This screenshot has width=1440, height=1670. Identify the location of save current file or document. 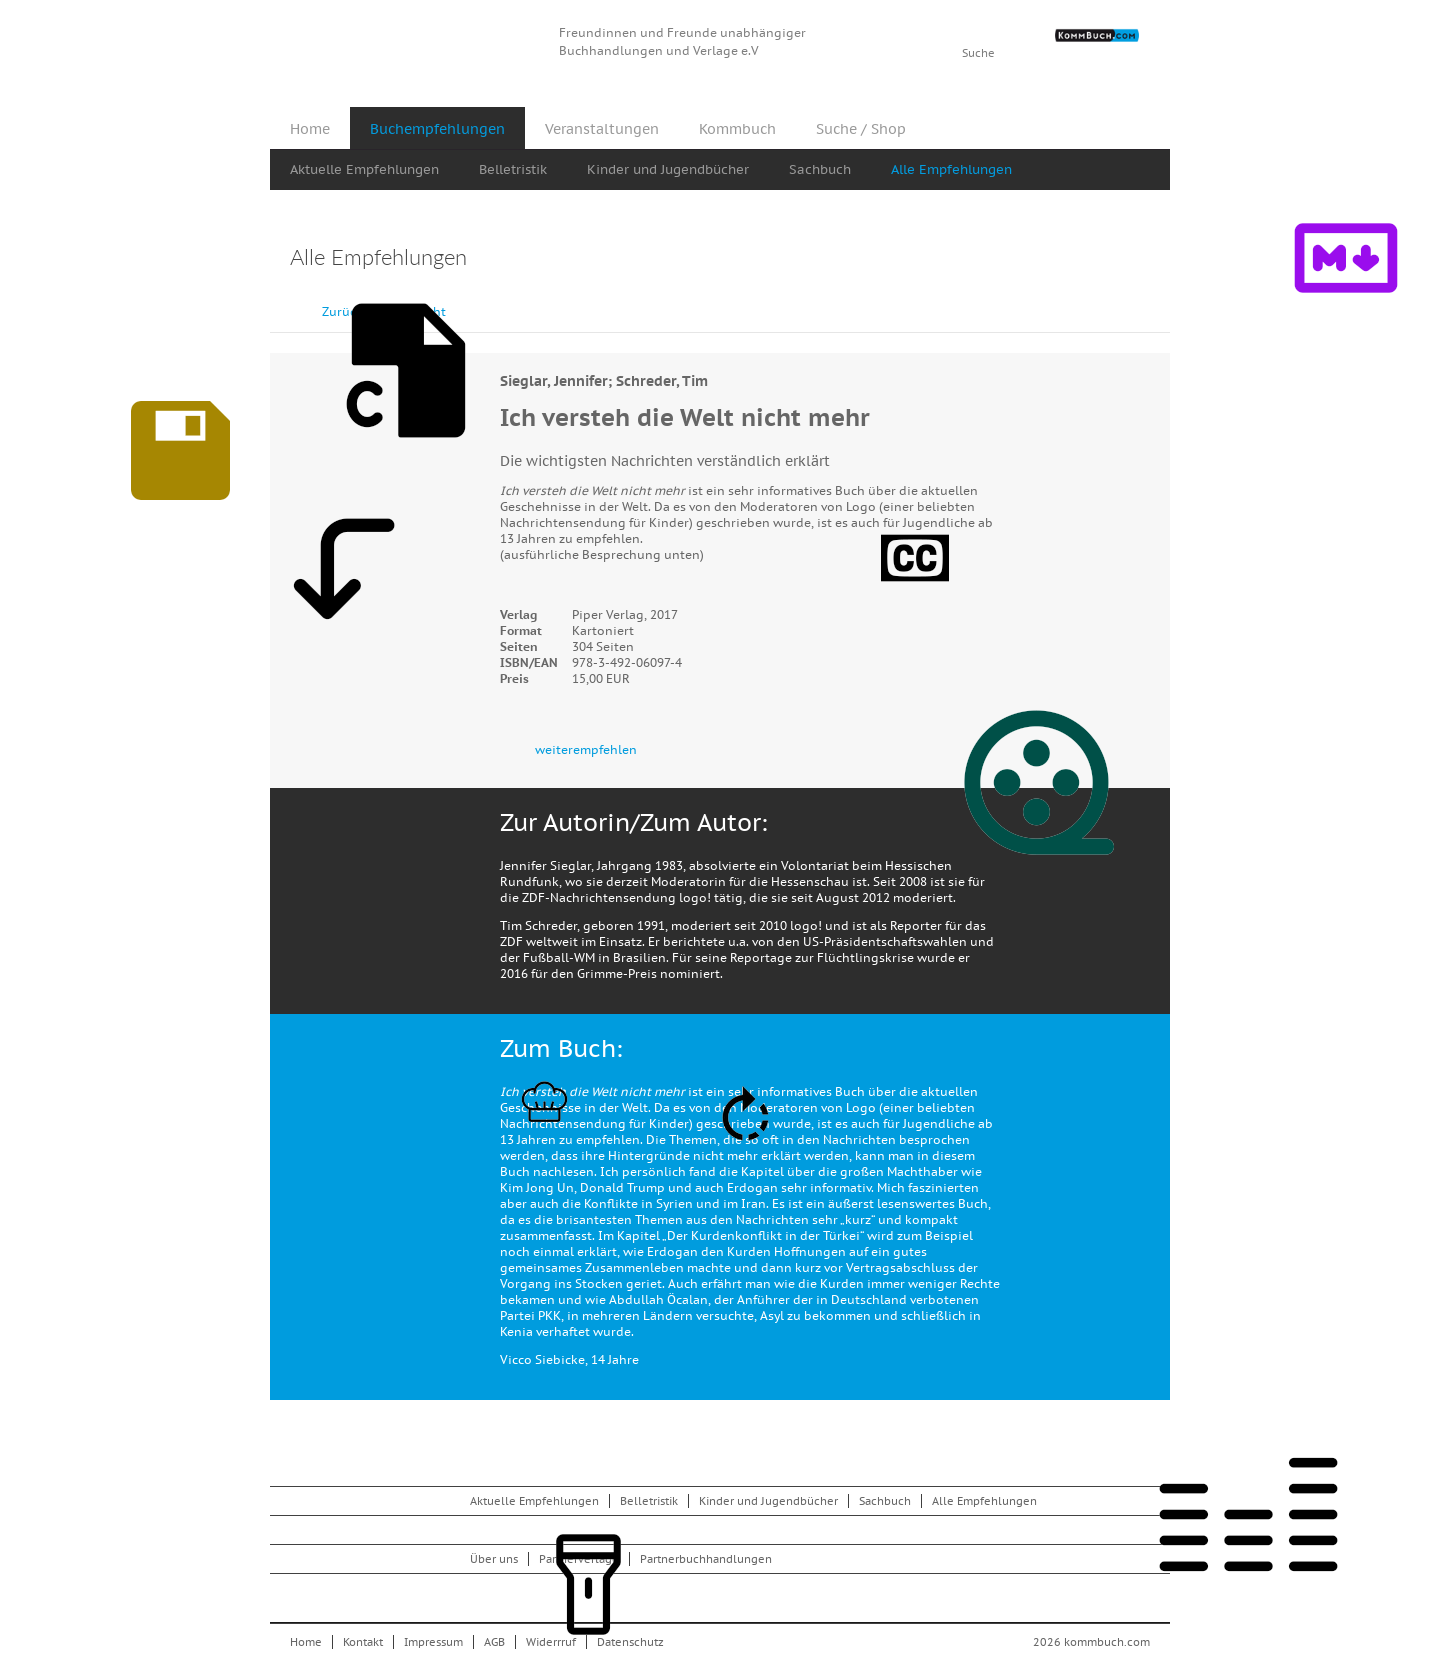
(180, 450).